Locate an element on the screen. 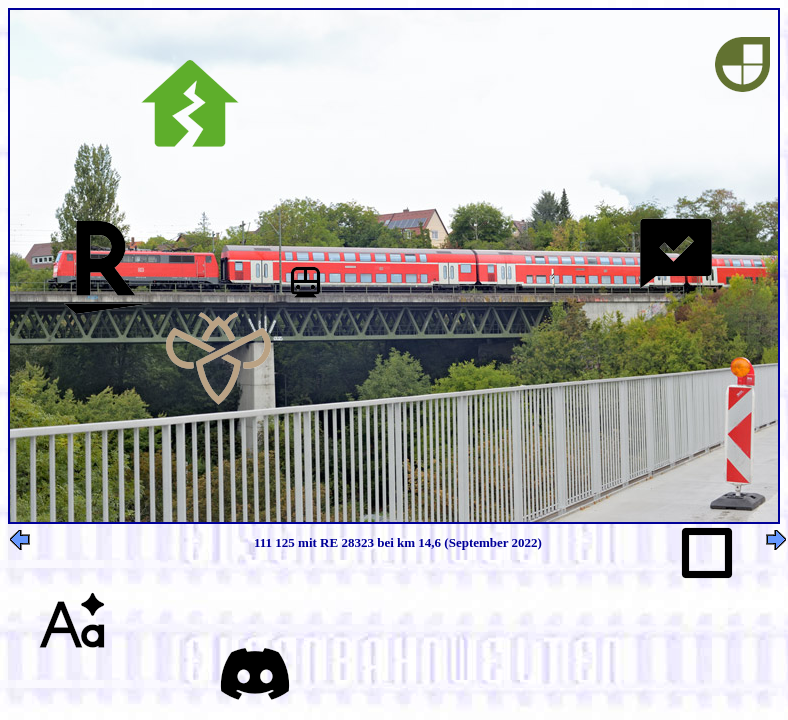 The height and width of the screenshot is (720, 788). message sent successfully is located at coordinates (676, 251).